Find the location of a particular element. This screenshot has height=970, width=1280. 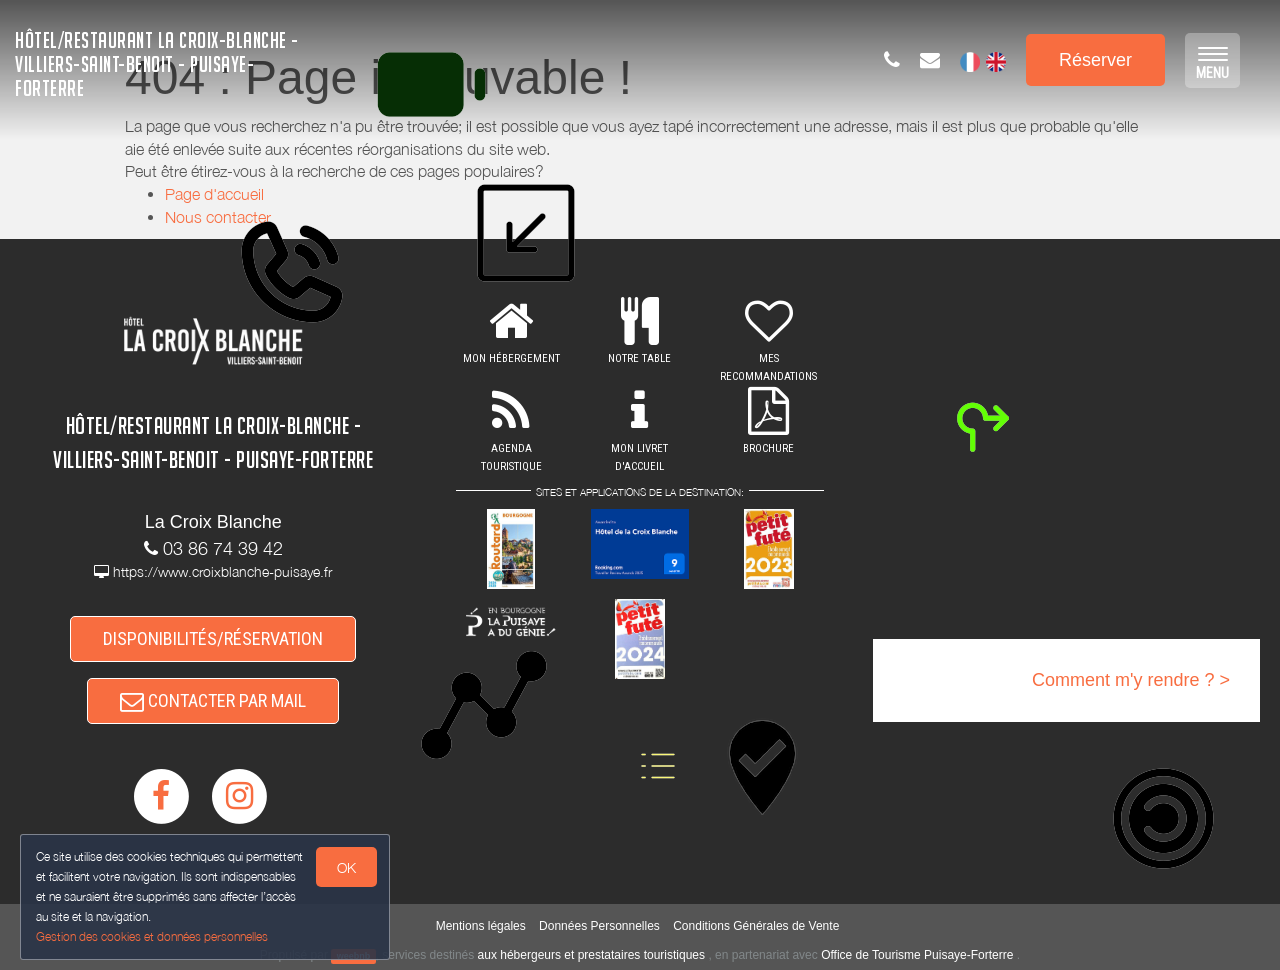

shows current battery level is located at coordinates (431, 84).